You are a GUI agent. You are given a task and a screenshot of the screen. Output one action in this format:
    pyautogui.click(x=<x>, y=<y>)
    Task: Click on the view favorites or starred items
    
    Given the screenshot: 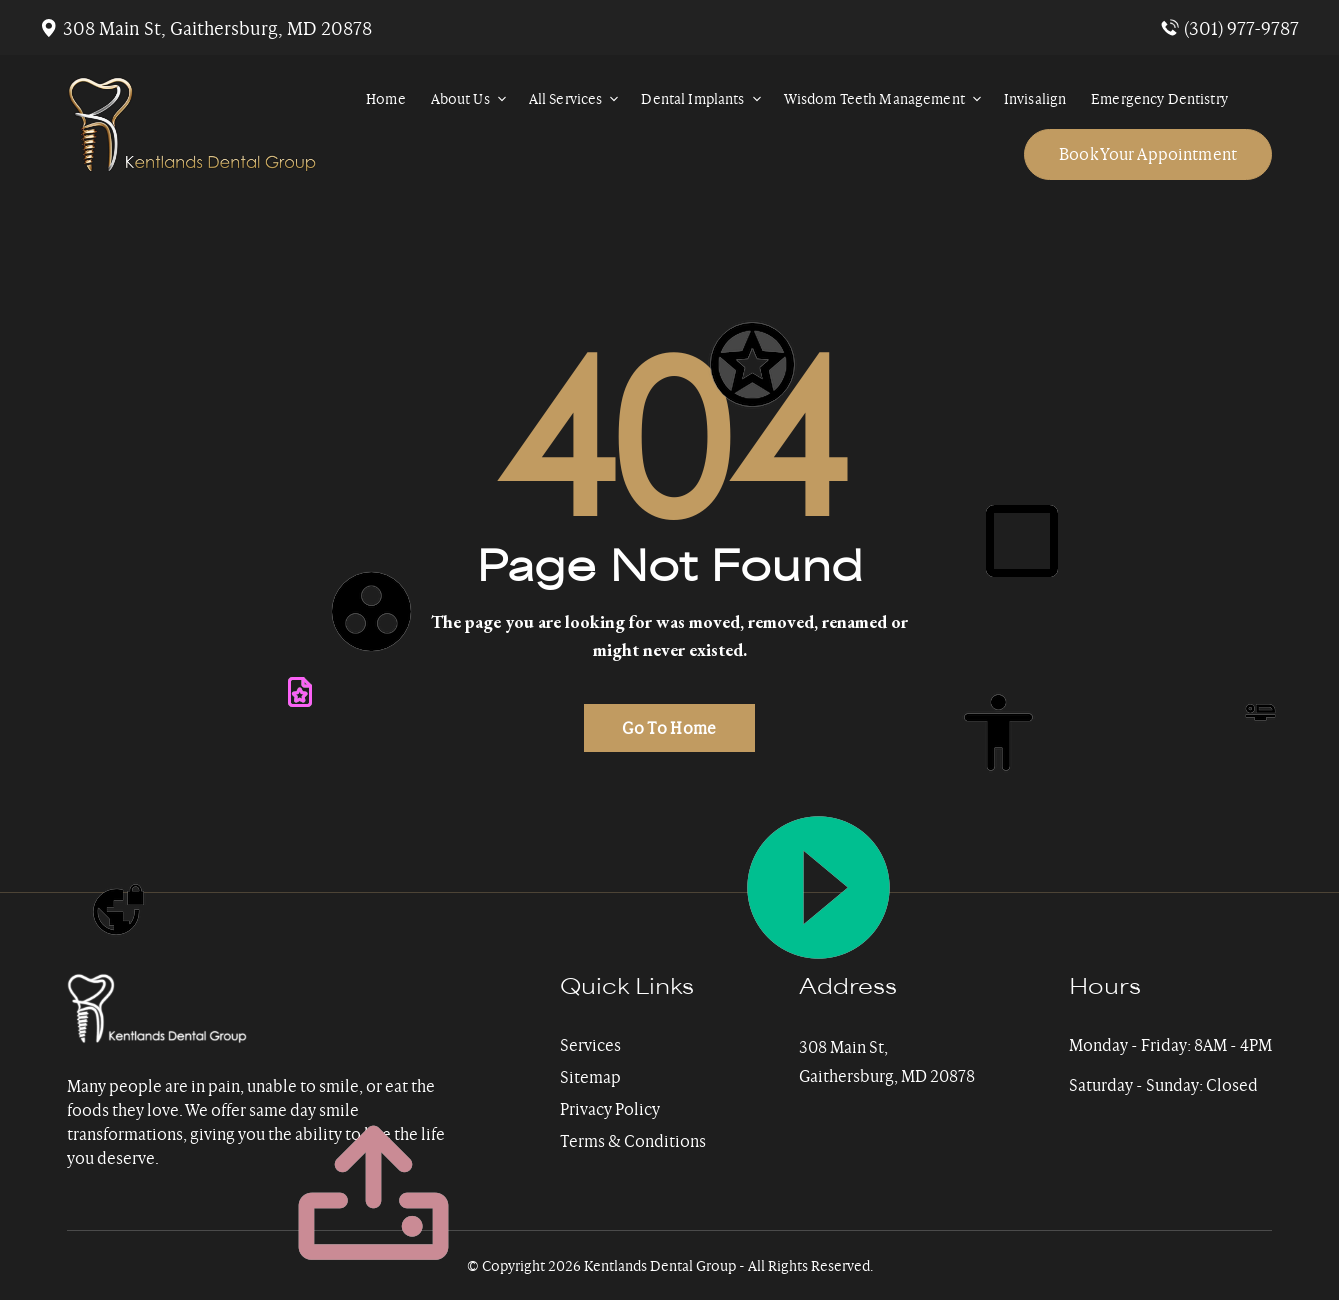 What is the action you would take?
    pyautogui.click(x=752, y=364)
    